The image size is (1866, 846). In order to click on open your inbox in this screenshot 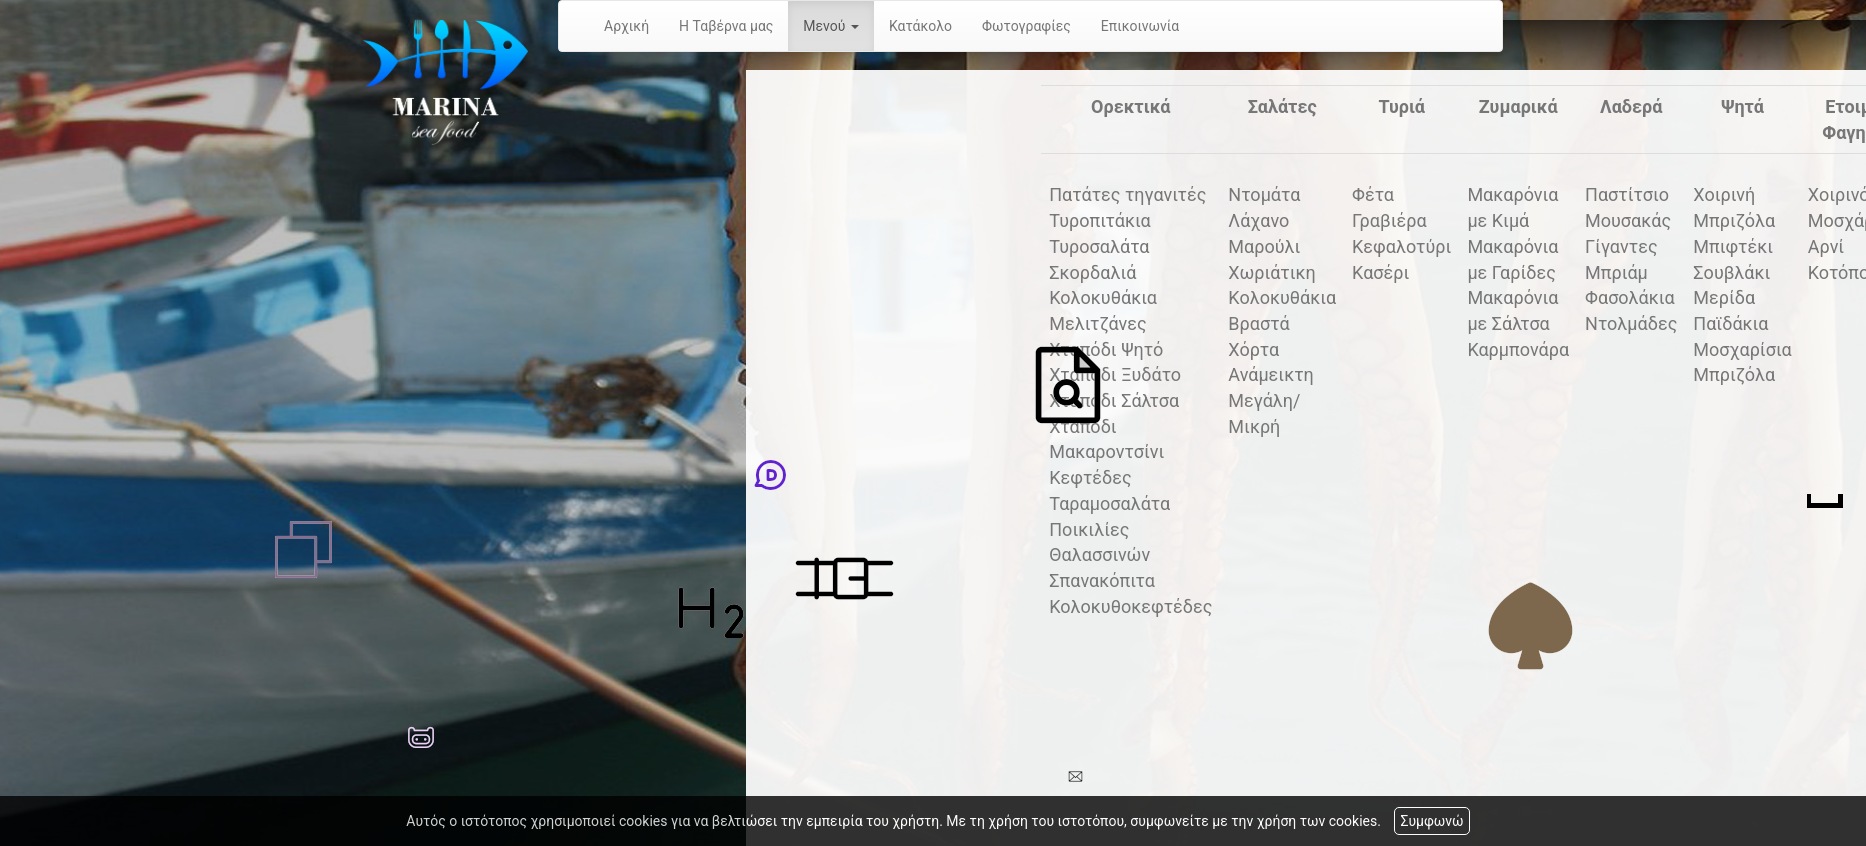, I will do `click(1075, 776)`.